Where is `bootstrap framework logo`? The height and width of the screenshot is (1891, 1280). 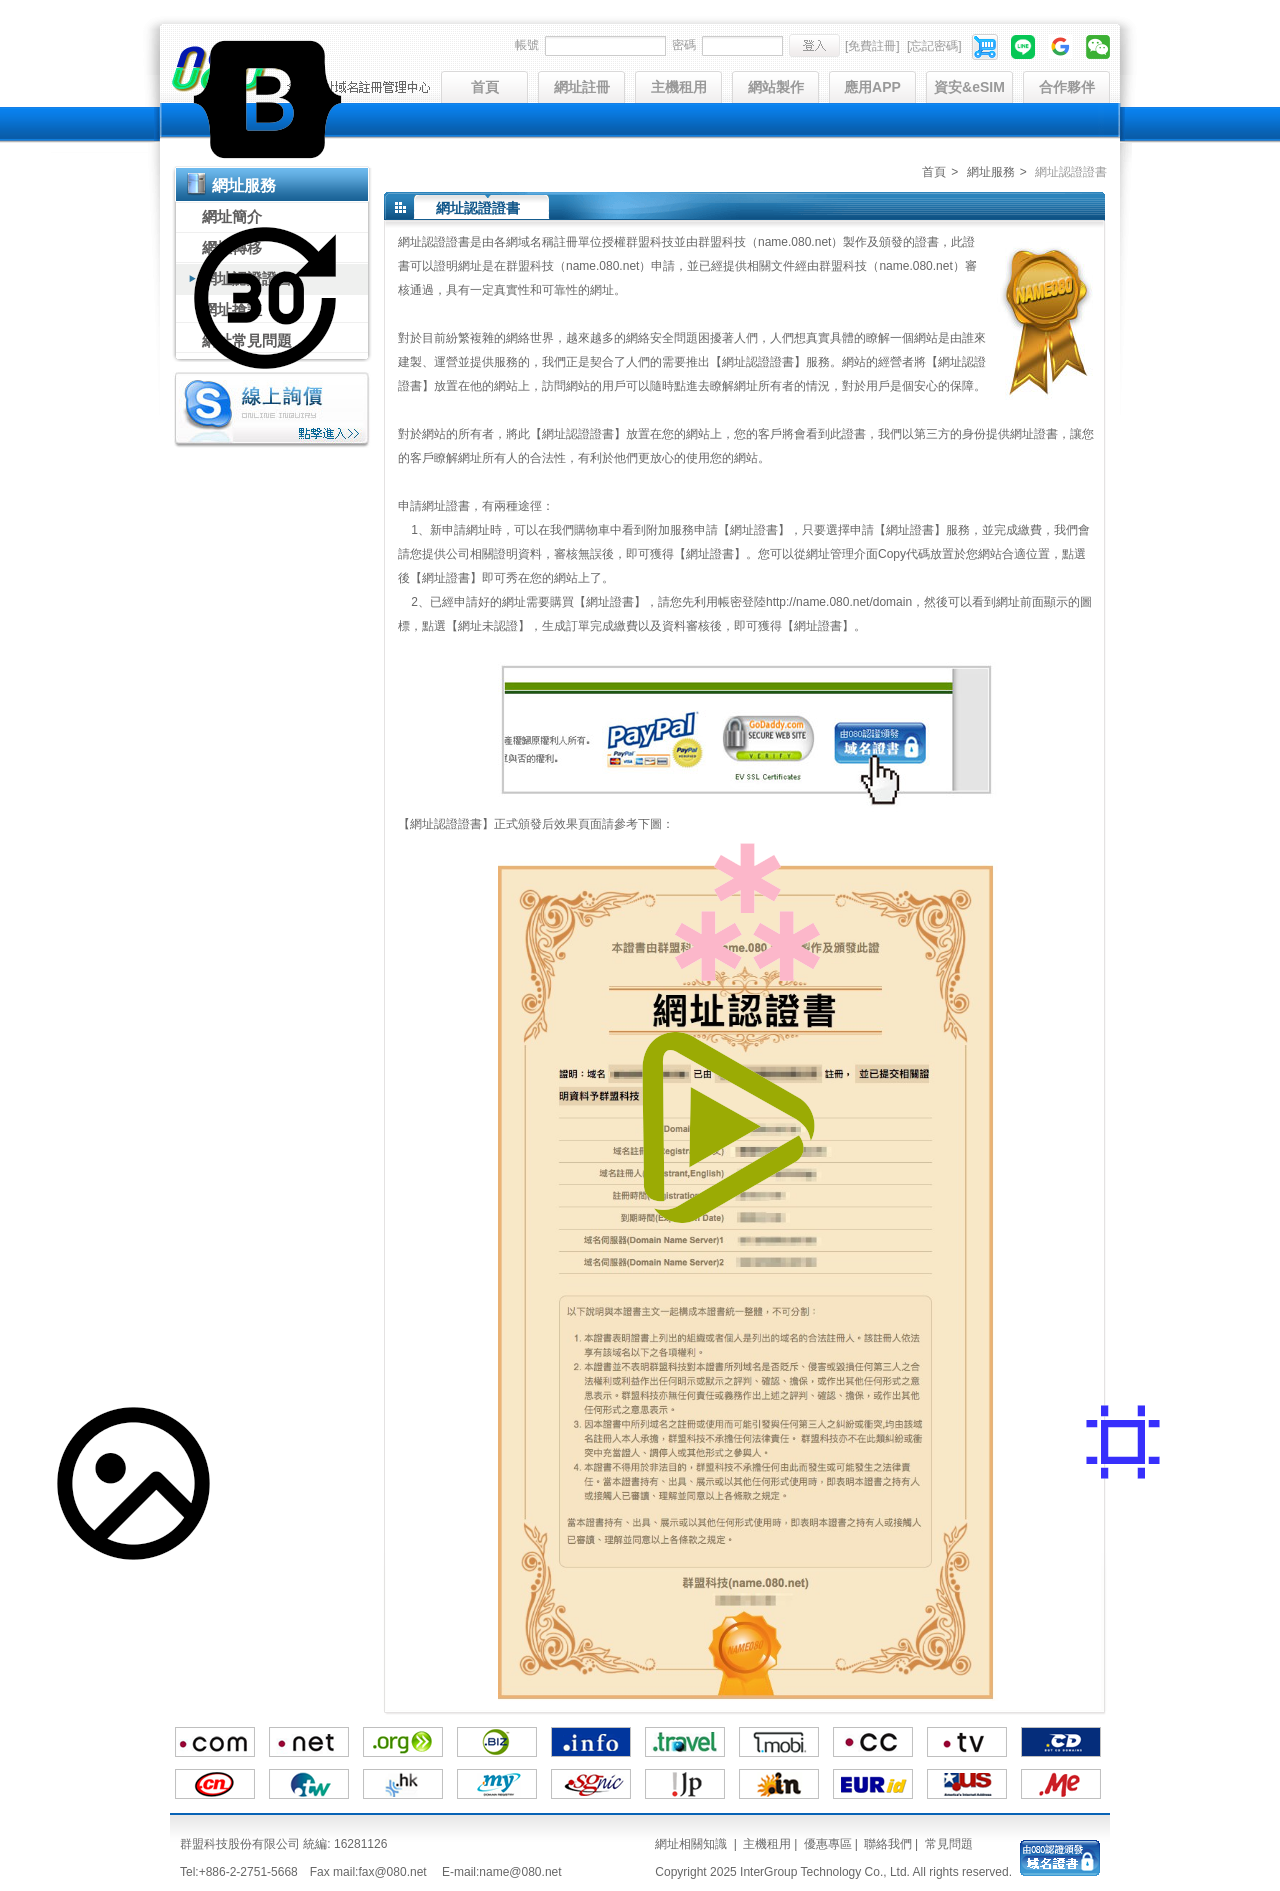
bootstrap framework logo is located at coordinates (267, 99).